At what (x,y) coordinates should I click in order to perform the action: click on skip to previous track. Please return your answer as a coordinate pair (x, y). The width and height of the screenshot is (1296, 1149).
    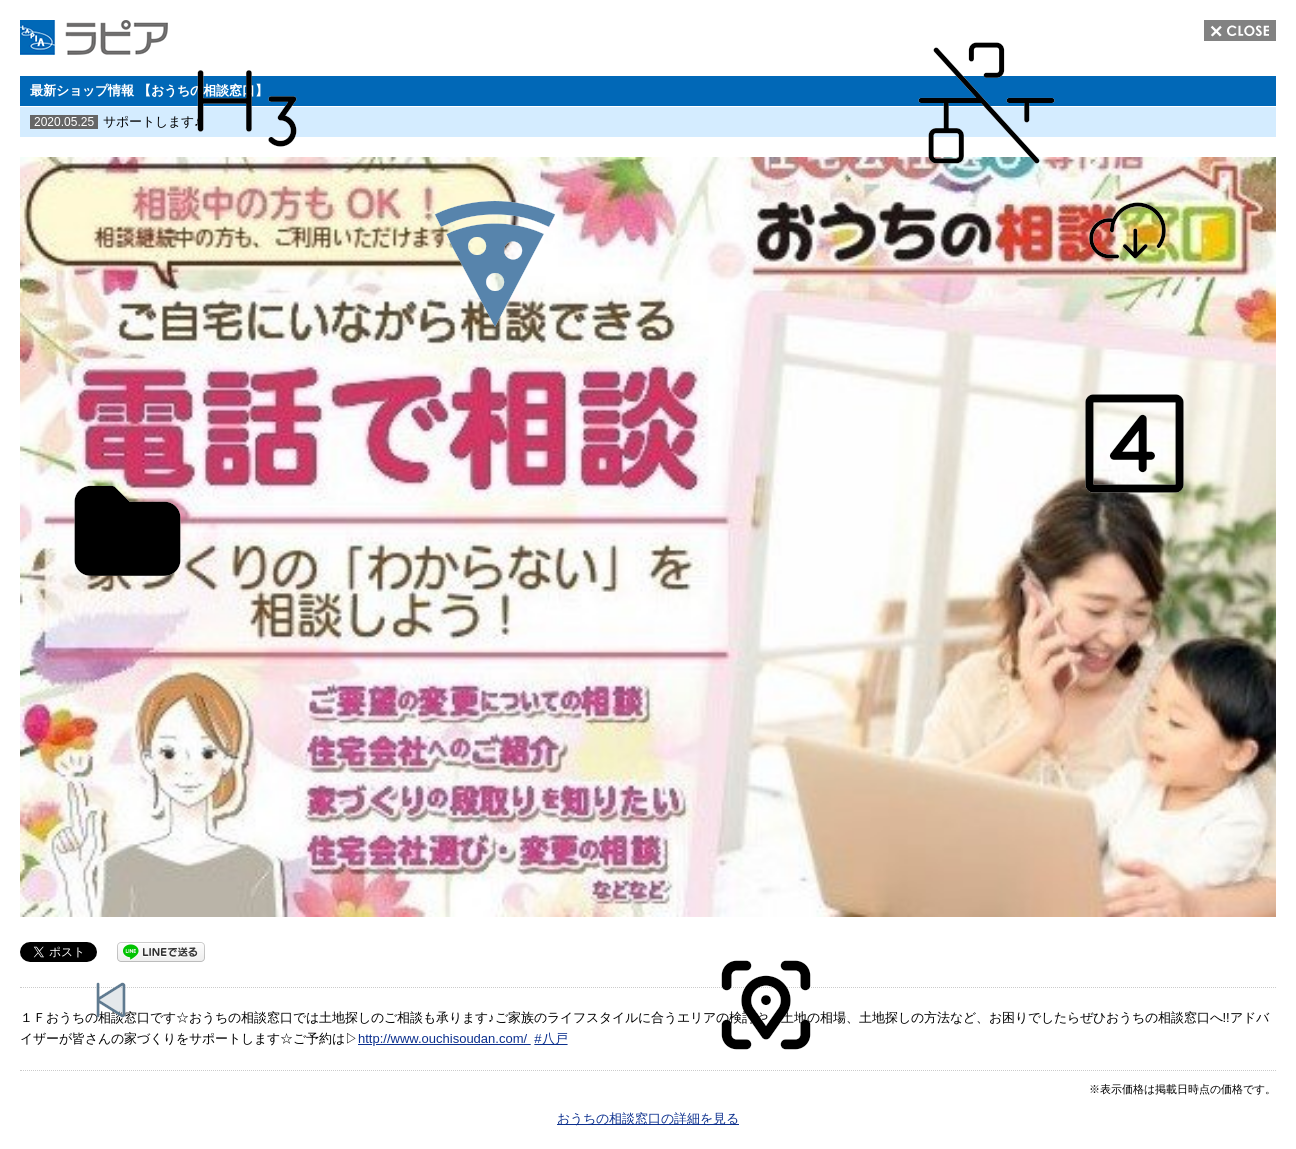
    Looking at the image, I should click on (111, 1000).